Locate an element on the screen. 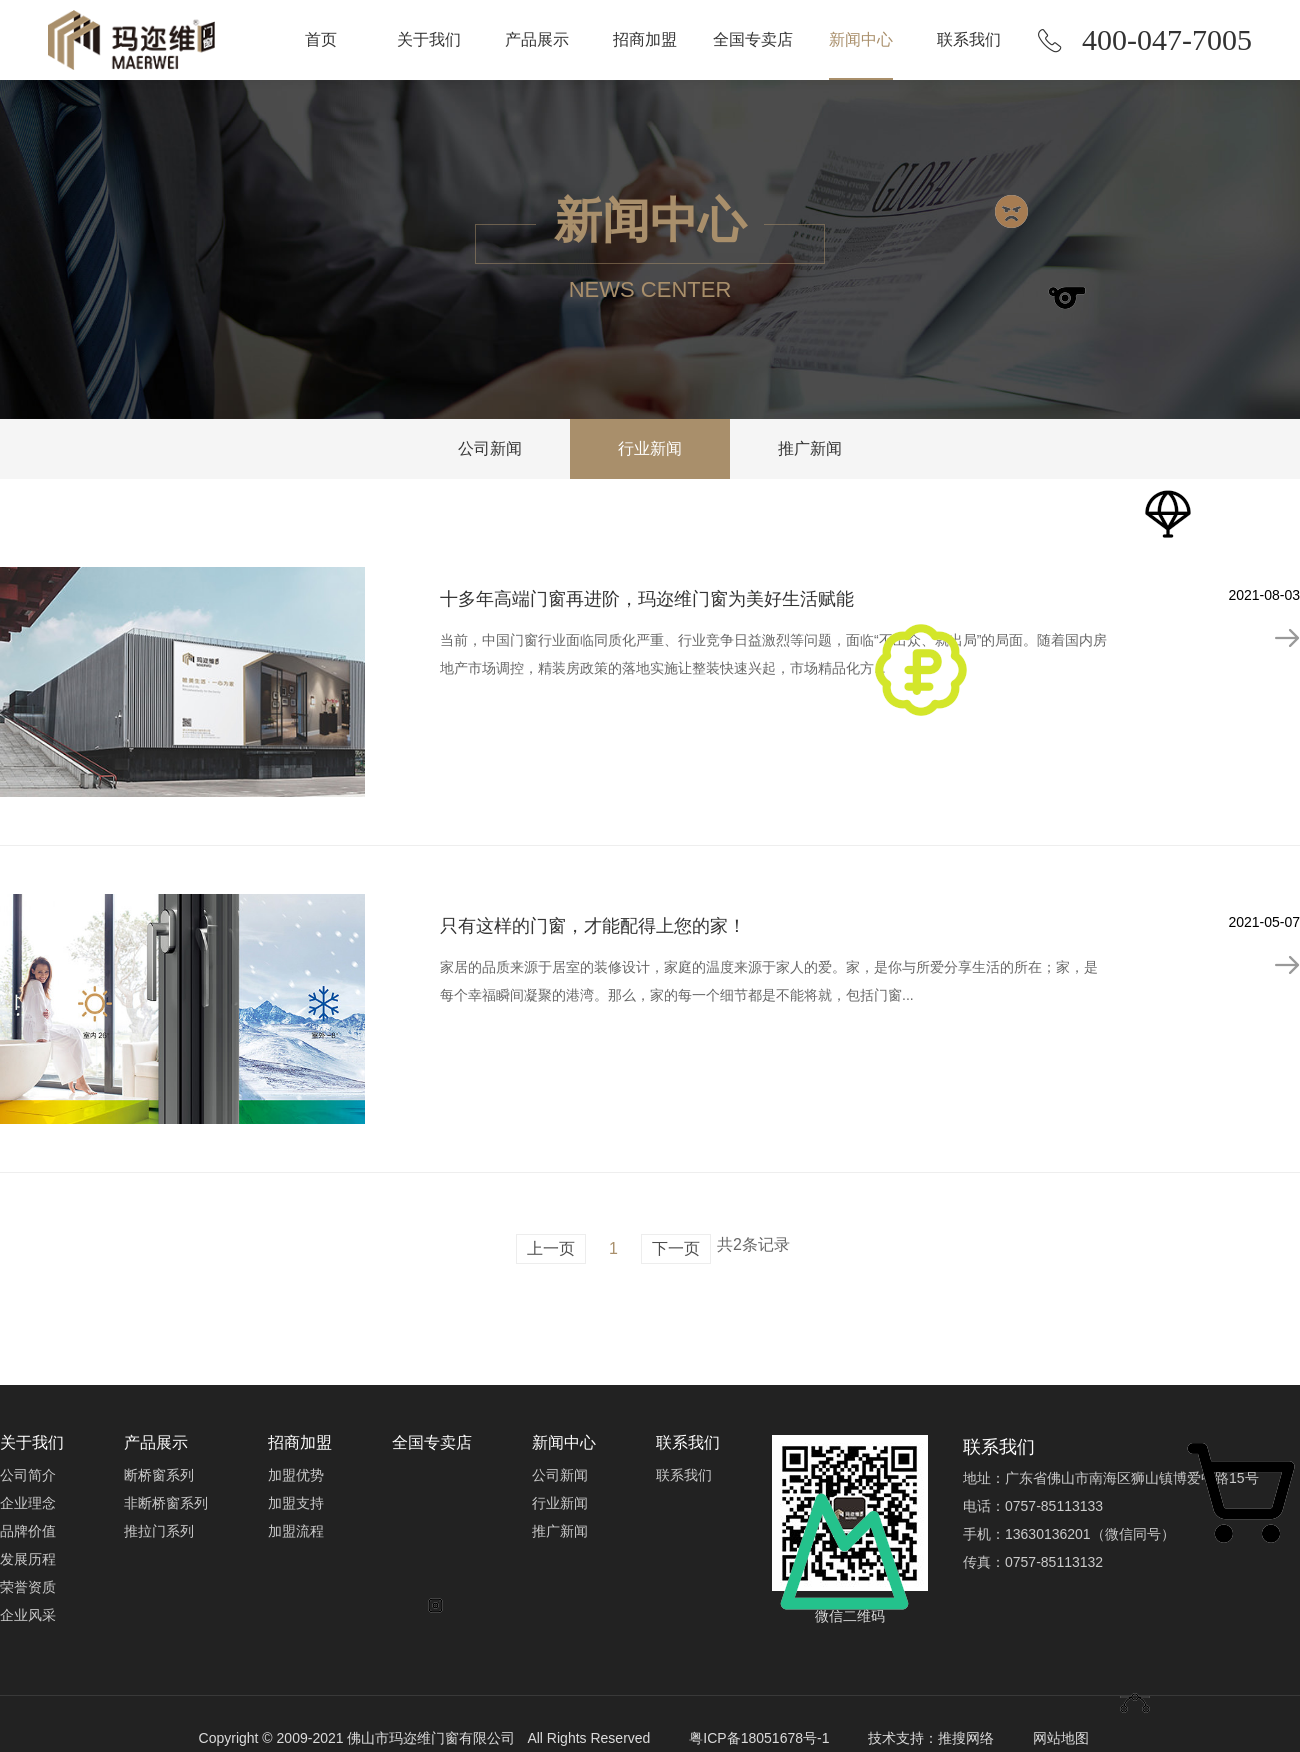 The image size is (1300, 1752). open Instagram app is located at coordinates (435, 1605).